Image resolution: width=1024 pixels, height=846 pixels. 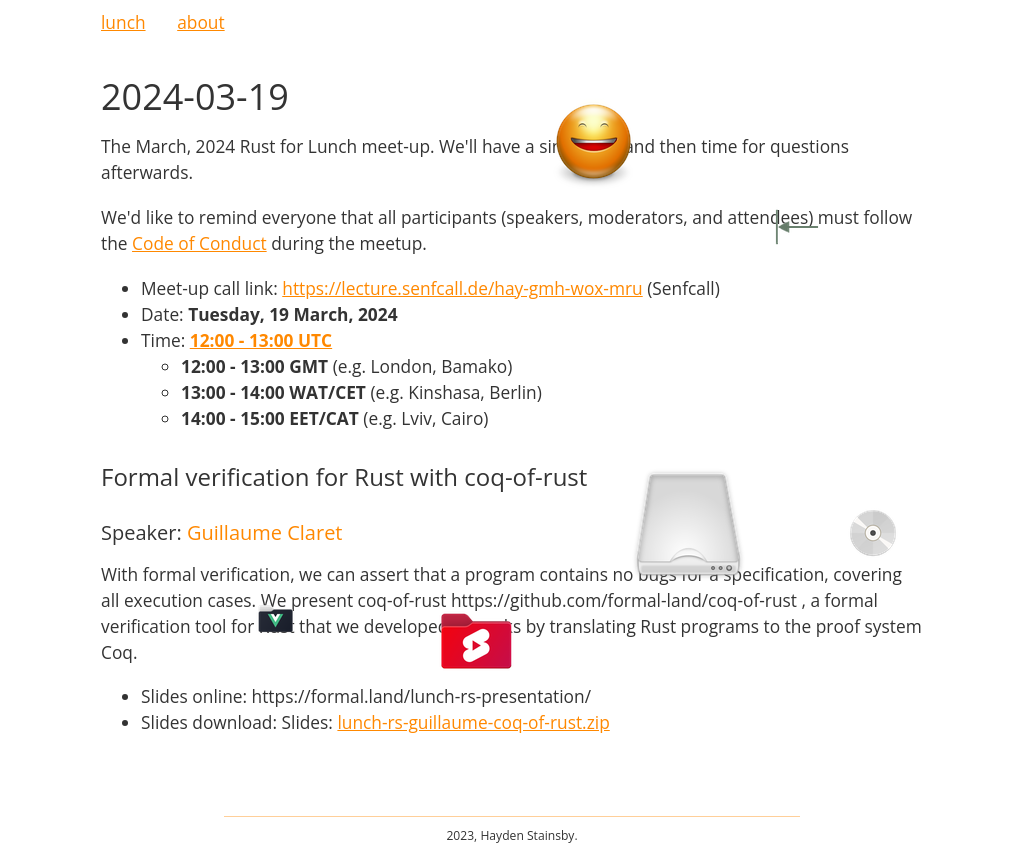 What do you see at coordinates (797, 227) in the screenshot?
I see `go to the first item in a list or sequence` at bounding box center [797, 227].